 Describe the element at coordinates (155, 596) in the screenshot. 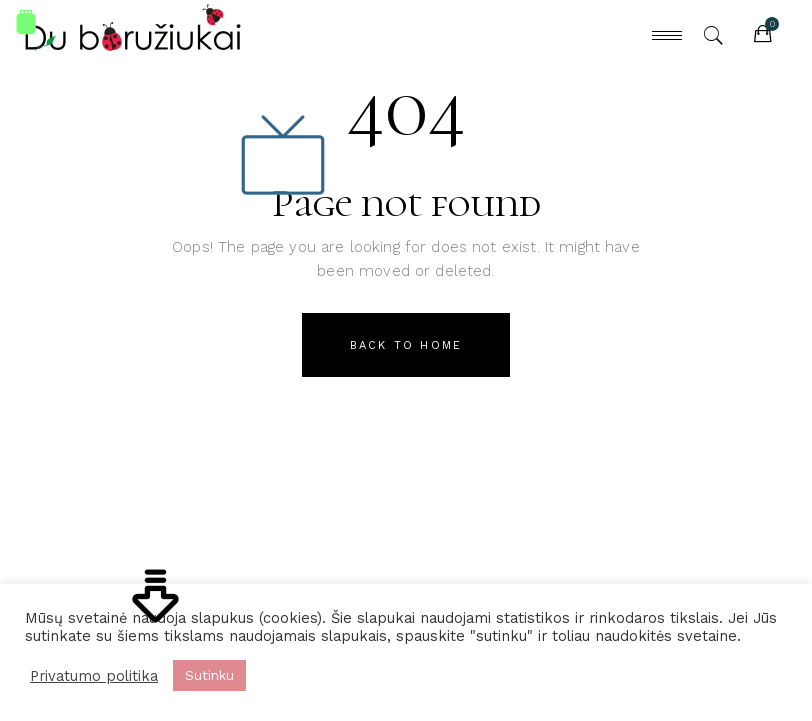

I see `download all items in queue` at that location.